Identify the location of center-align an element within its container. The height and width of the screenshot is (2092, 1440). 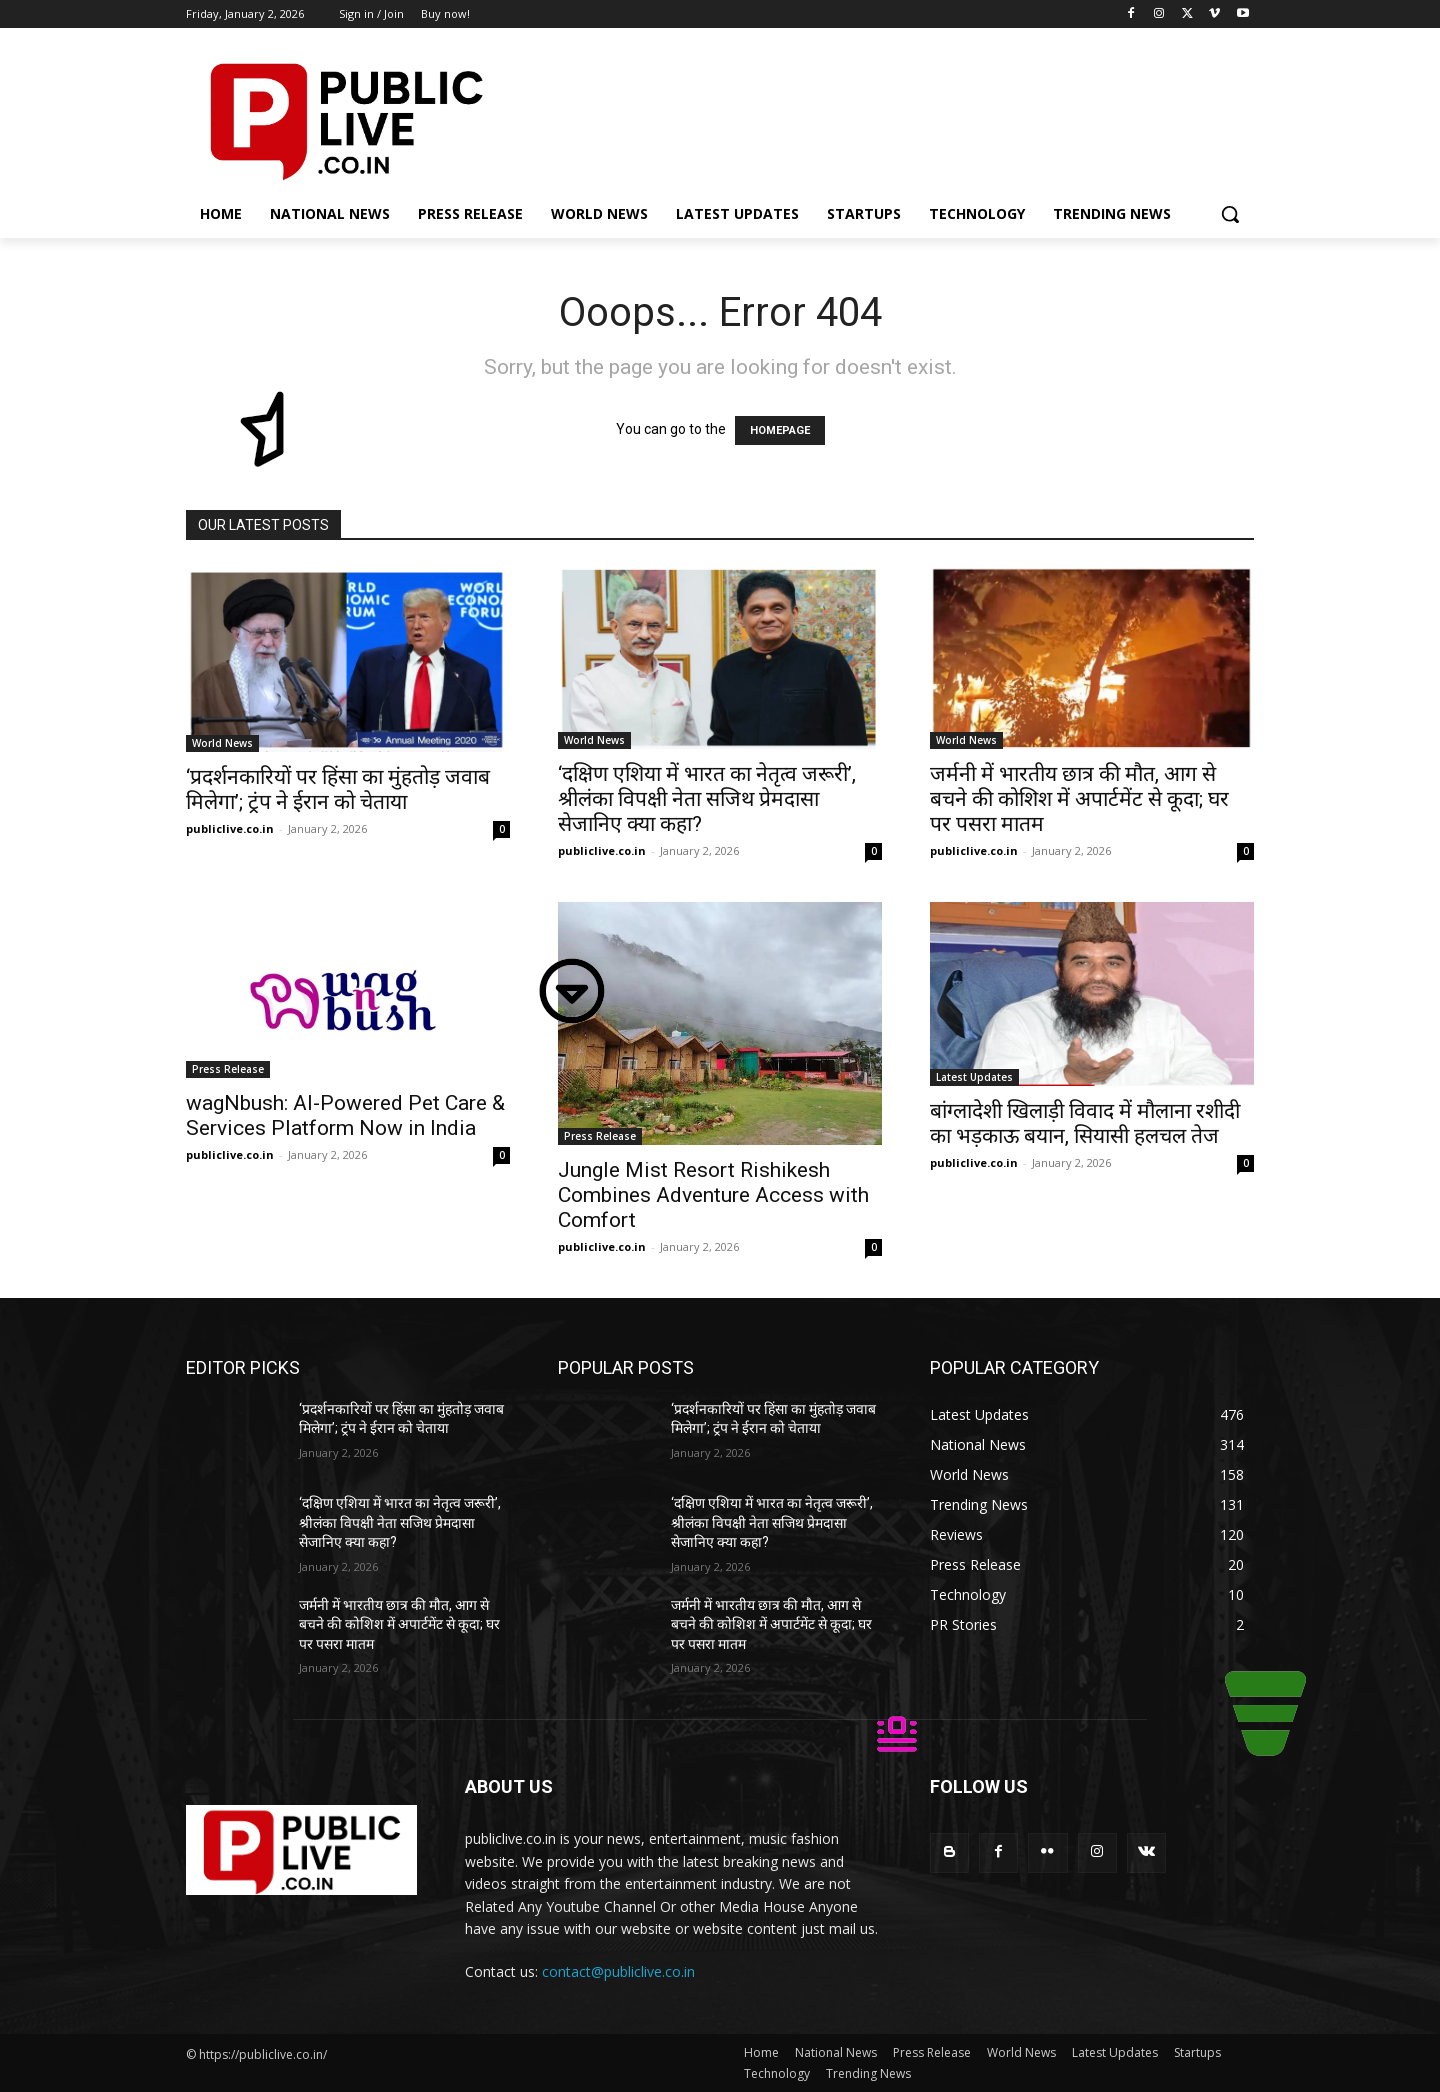
(897, 1734).